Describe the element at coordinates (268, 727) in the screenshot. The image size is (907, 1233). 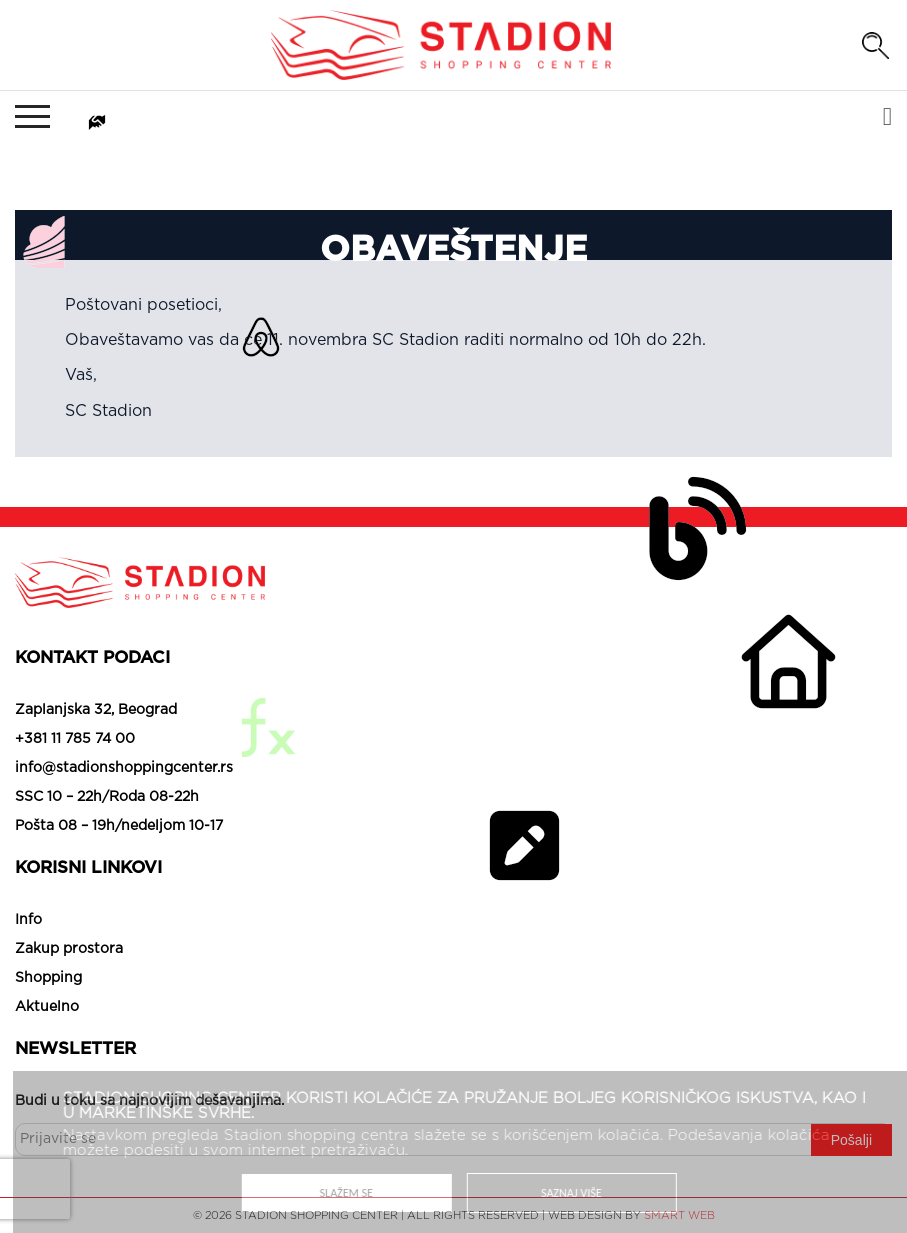
I see `insert a mathematical formula or equation` at that location.